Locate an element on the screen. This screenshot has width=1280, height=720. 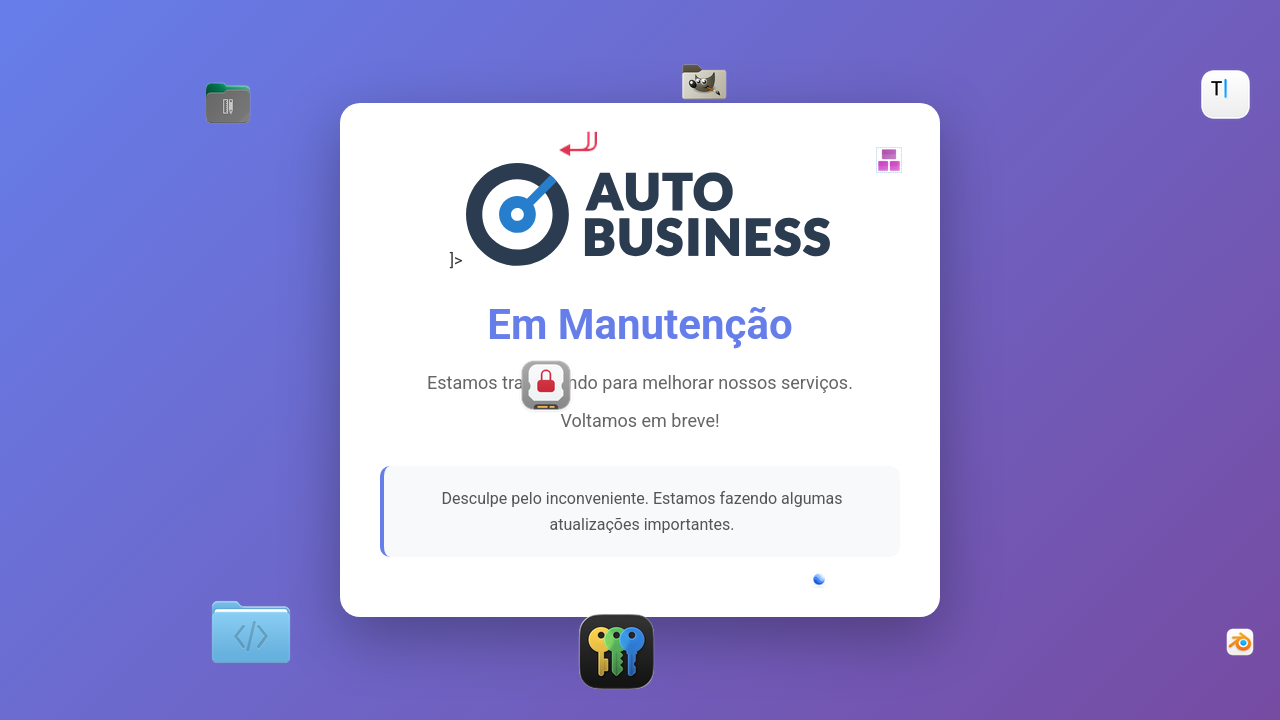
reply to all recipients of an email is located at coordinates (577, 141).